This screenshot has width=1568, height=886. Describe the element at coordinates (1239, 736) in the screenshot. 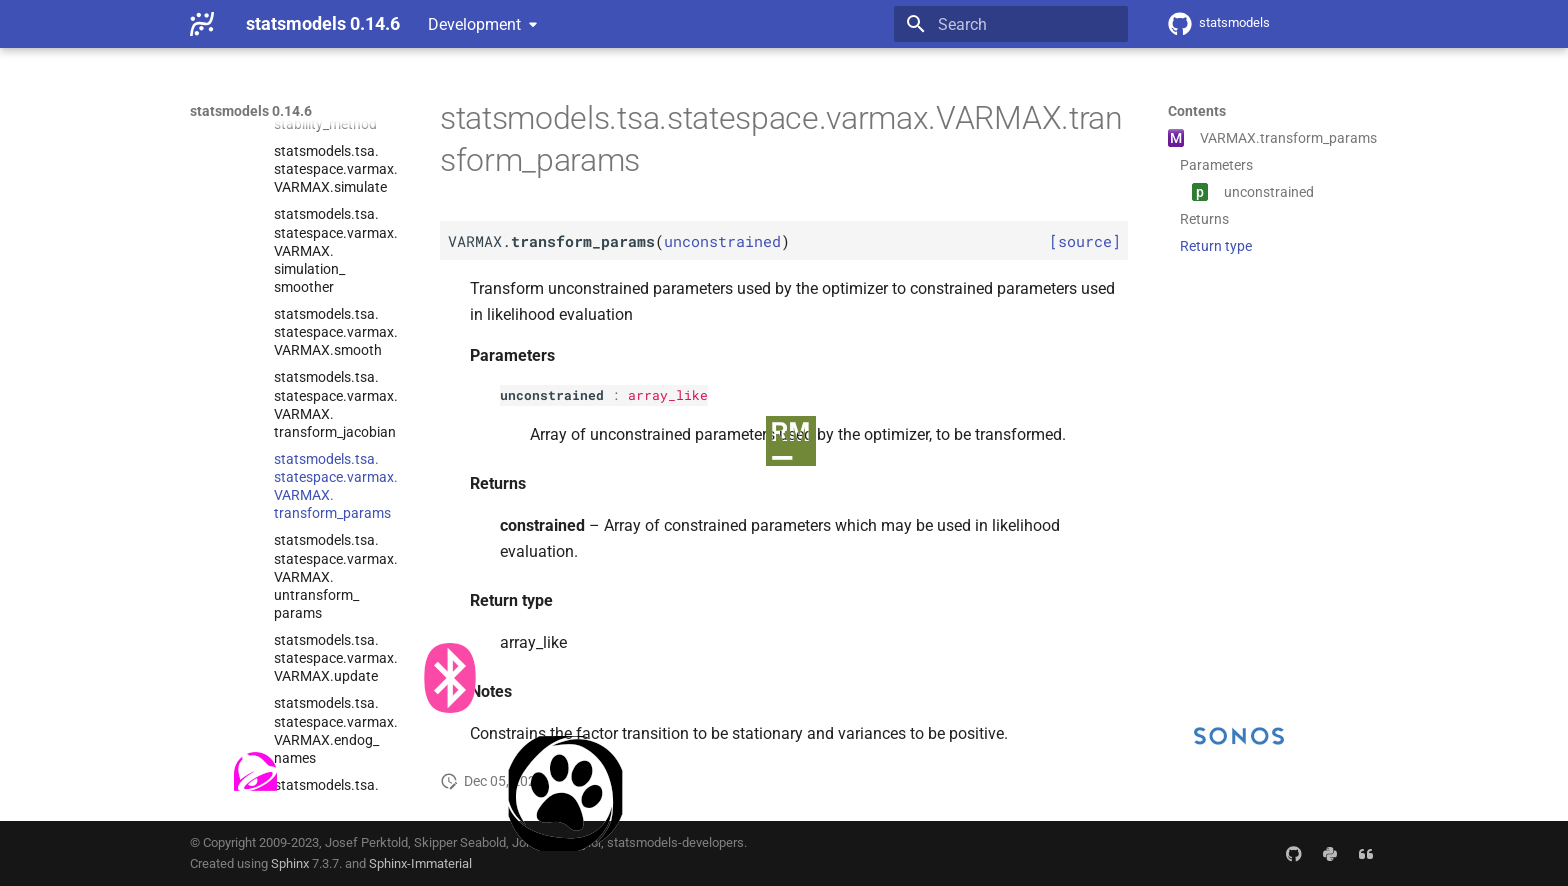

I see `open the Sonos app` at that location.